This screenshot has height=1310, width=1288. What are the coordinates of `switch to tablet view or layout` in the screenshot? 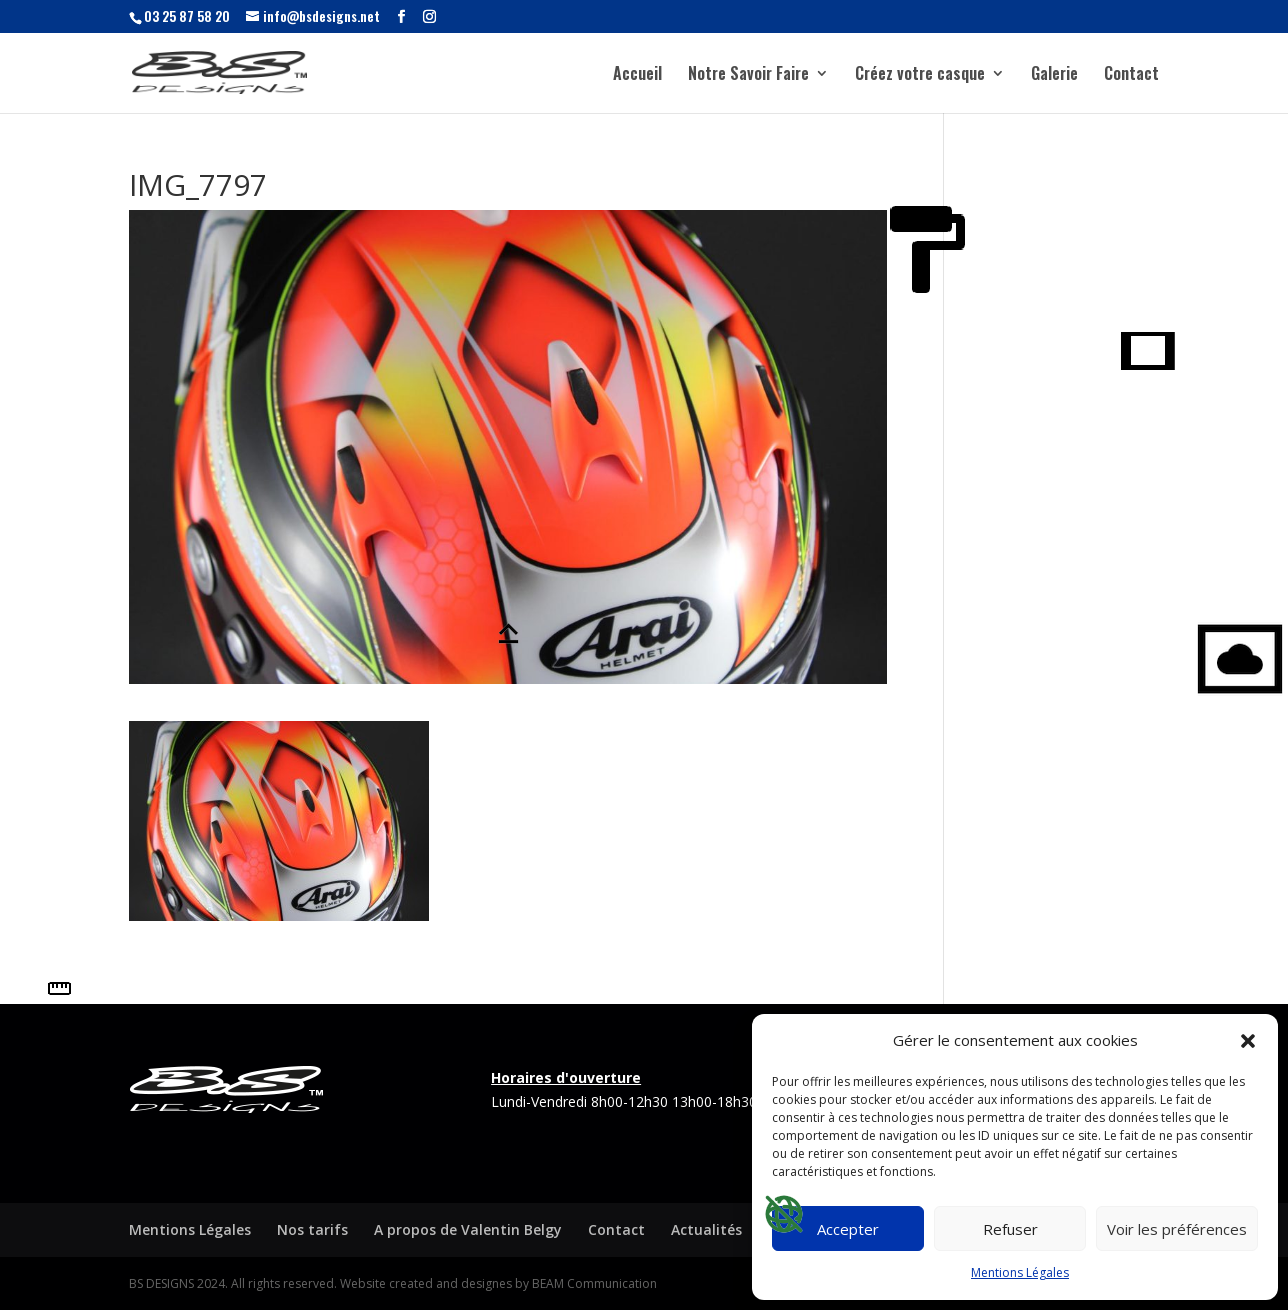 It's located at (1148, 351).